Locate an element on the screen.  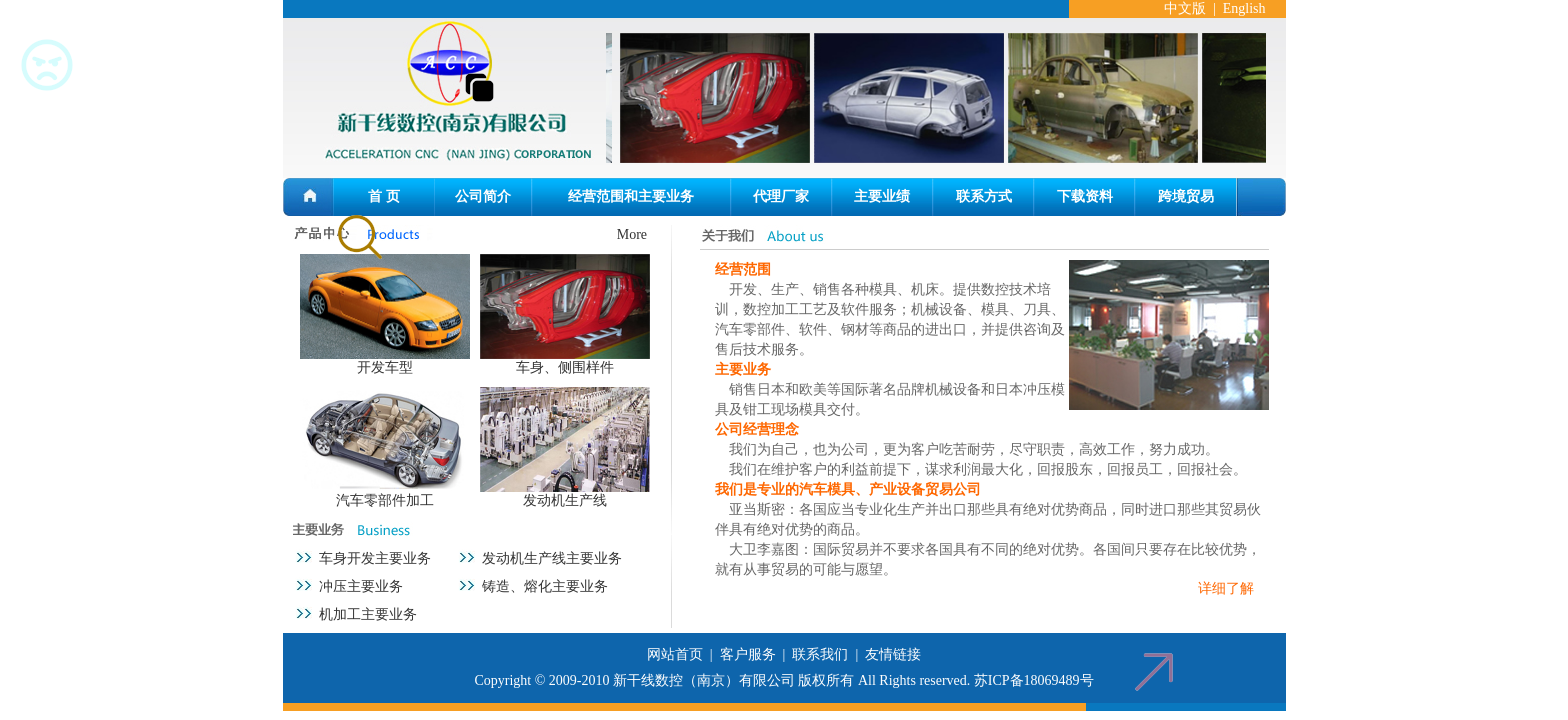
search for content is located at coordinates (360, 237).